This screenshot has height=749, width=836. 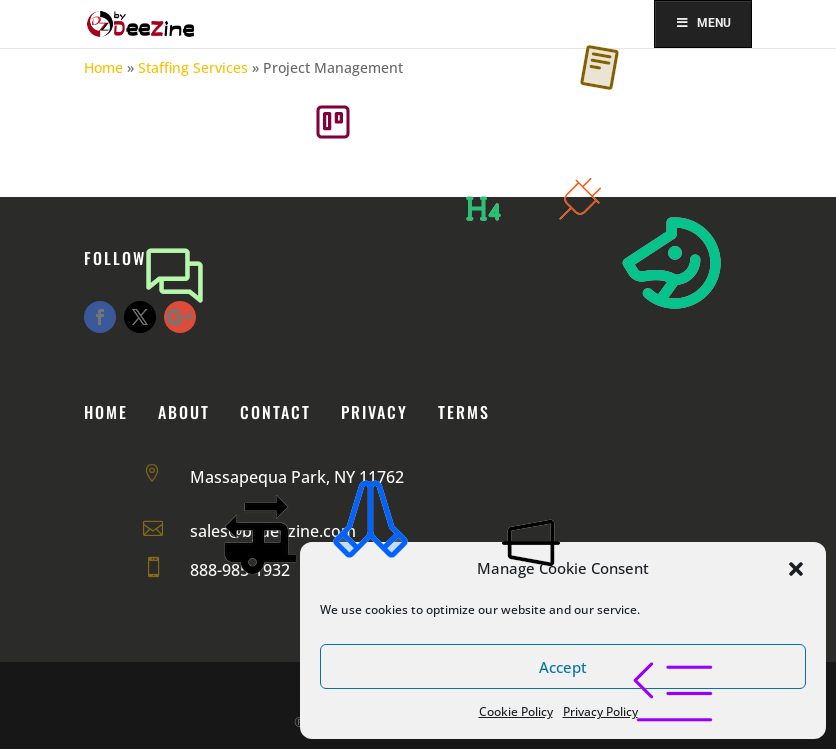 I want to click on decrease text indentation, so click(x=674, y=693).